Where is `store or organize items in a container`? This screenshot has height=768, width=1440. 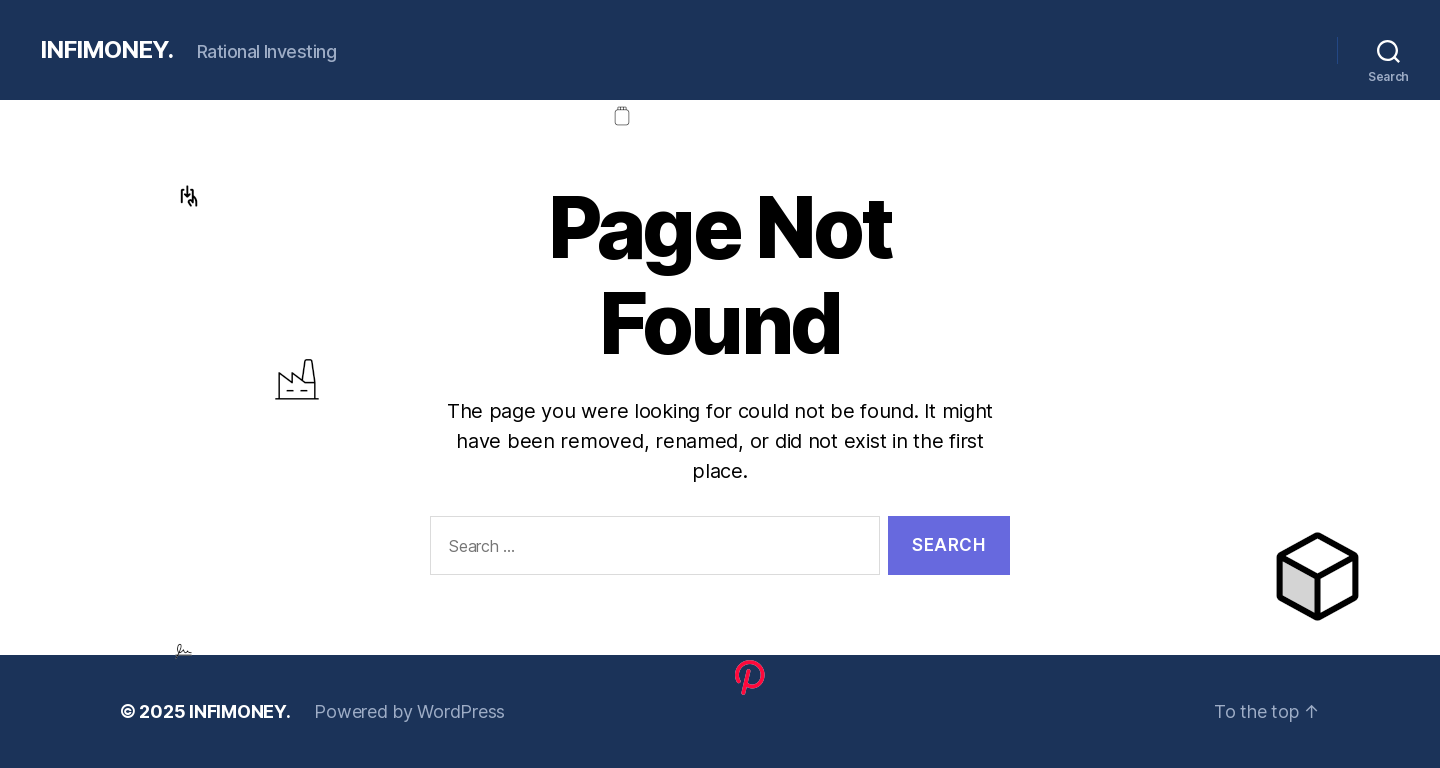
store or organize items in a container is located at coordinates (622, 116).